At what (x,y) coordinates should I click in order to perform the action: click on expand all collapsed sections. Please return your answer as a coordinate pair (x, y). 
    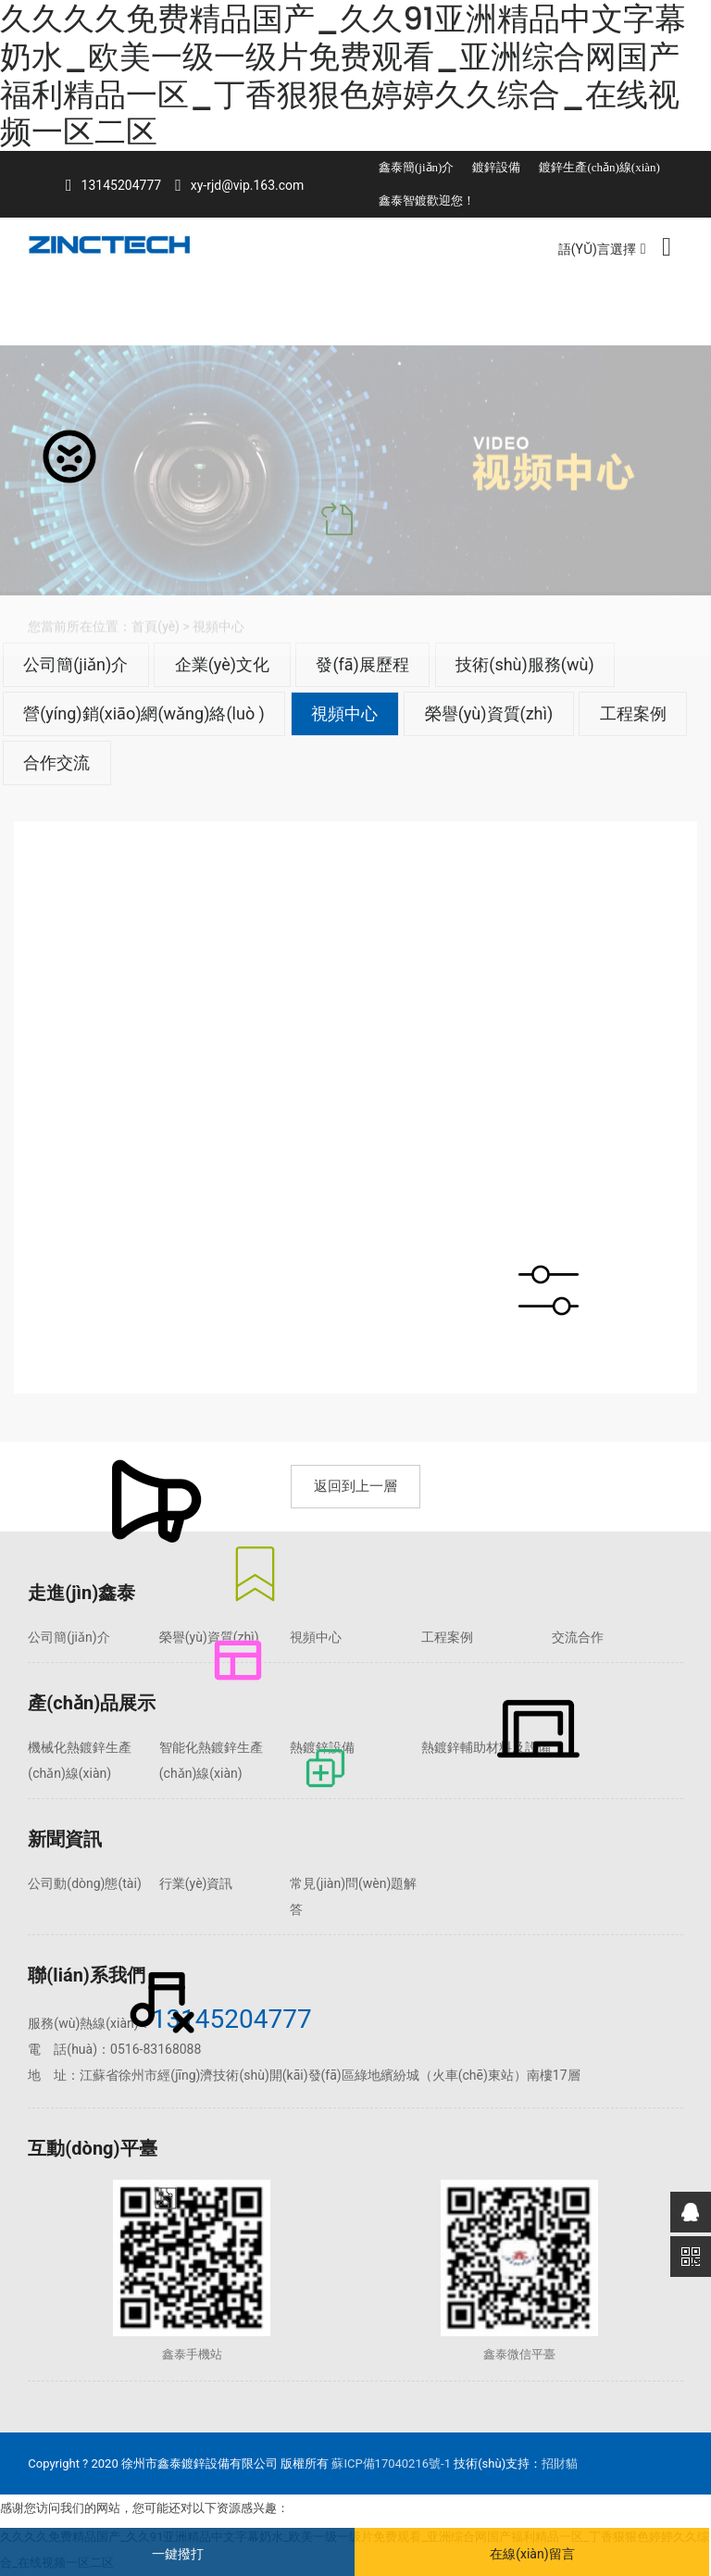
    Looking at the image, I should click on (325, 1768).